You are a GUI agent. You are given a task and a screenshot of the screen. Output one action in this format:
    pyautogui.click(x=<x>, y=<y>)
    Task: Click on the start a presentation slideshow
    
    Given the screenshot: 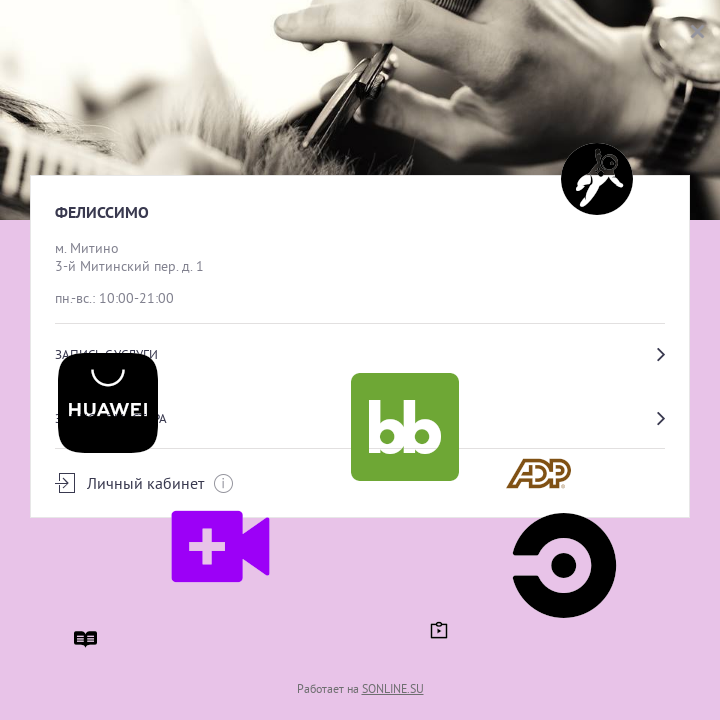 What is the action you would take?
    pyautogui.click(x=439, y=631)
    